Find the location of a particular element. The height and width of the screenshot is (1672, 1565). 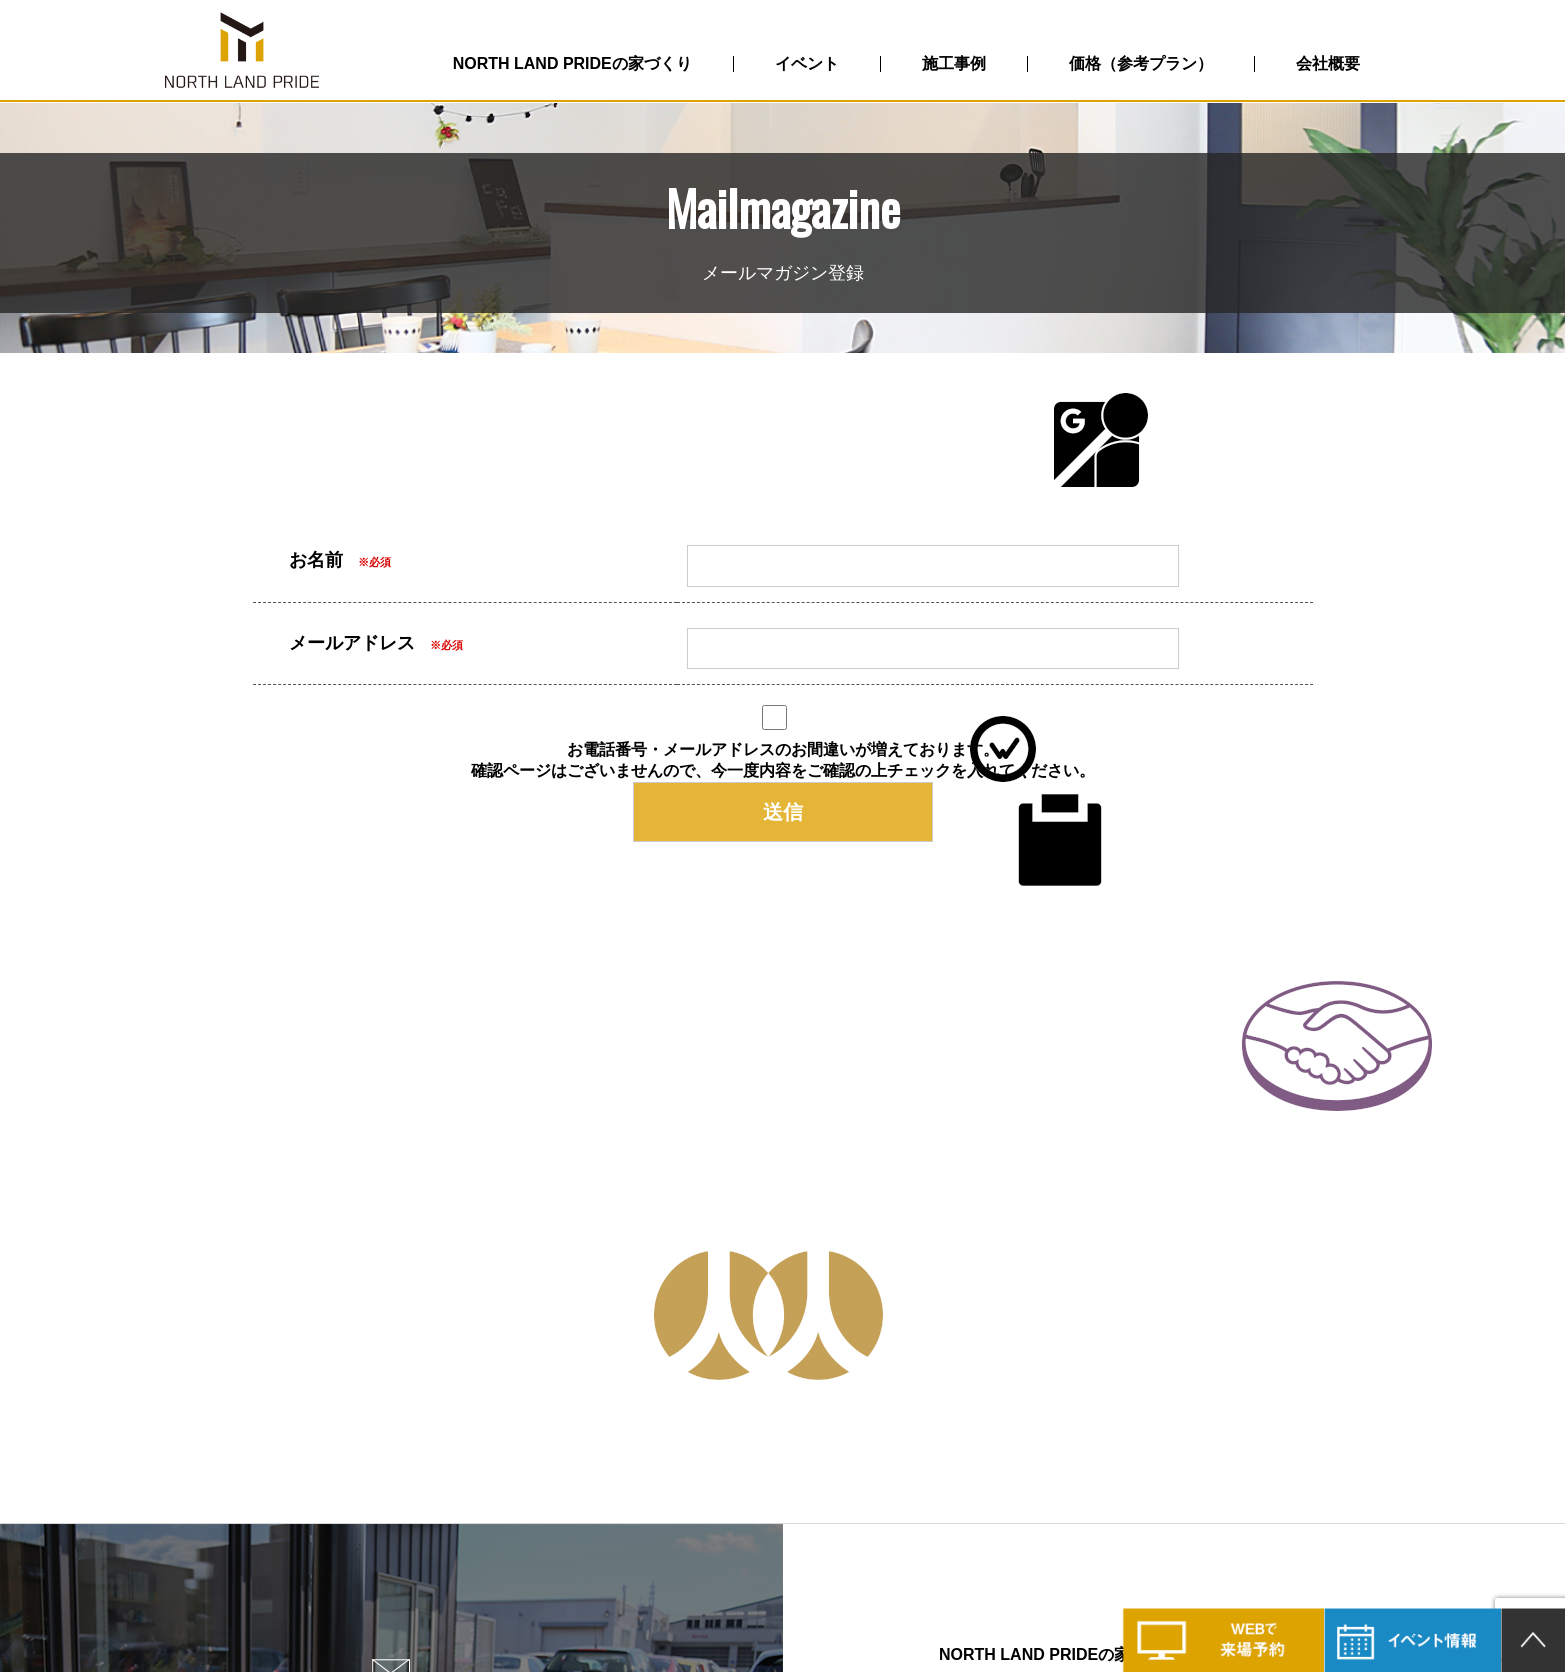

copy content to clipboard is located at coordinates (1060, 840).